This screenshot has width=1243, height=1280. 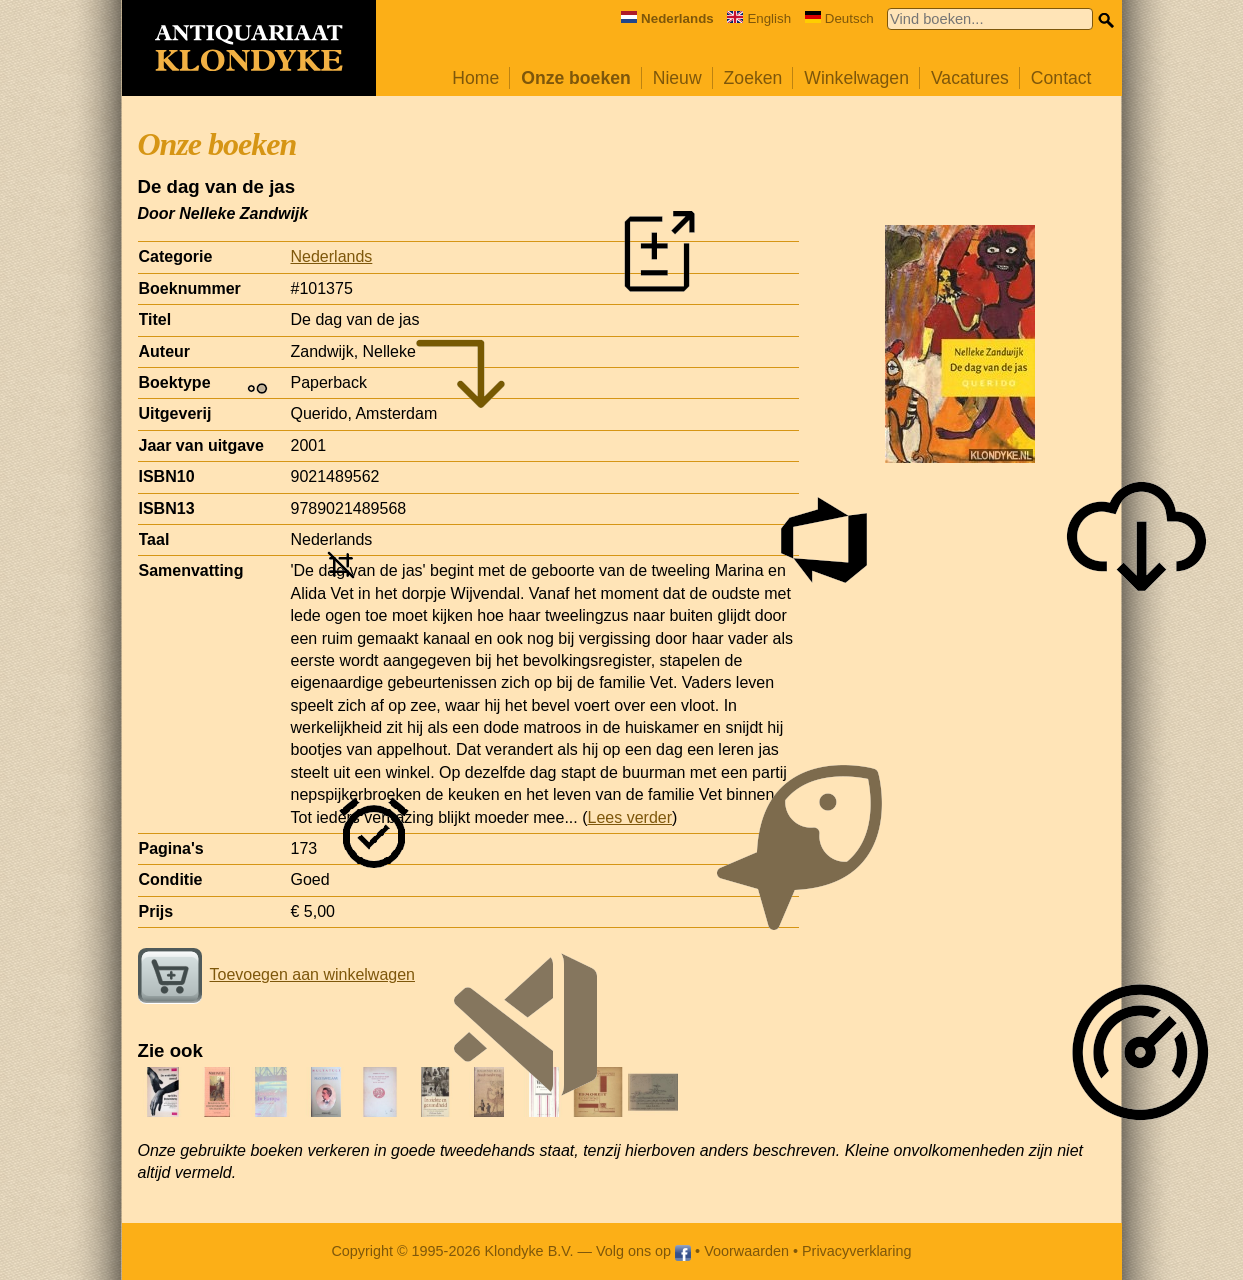 I want to click on move item right then down, so click(x=460, y=370).